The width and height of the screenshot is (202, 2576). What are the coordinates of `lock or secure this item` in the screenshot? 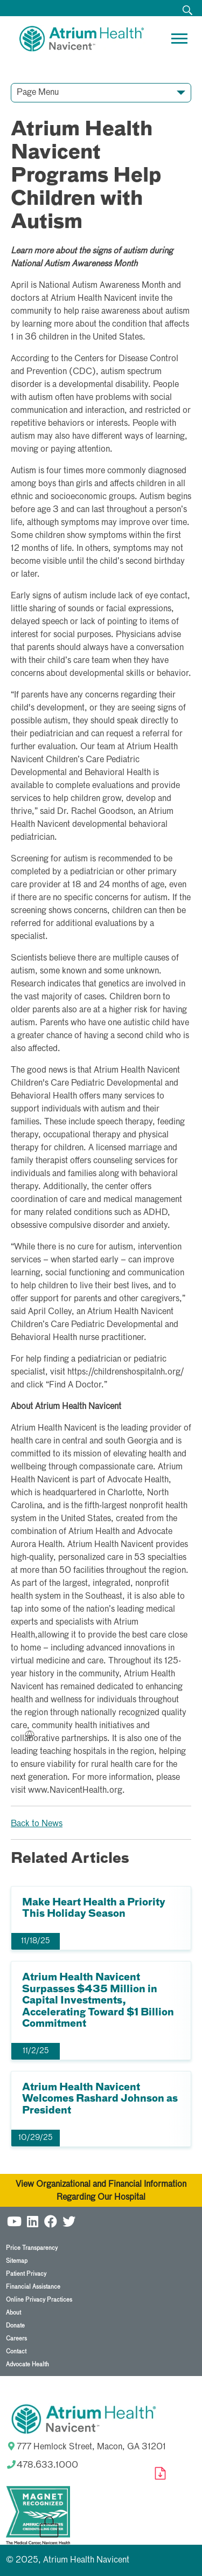 It's located at (49, 2528).